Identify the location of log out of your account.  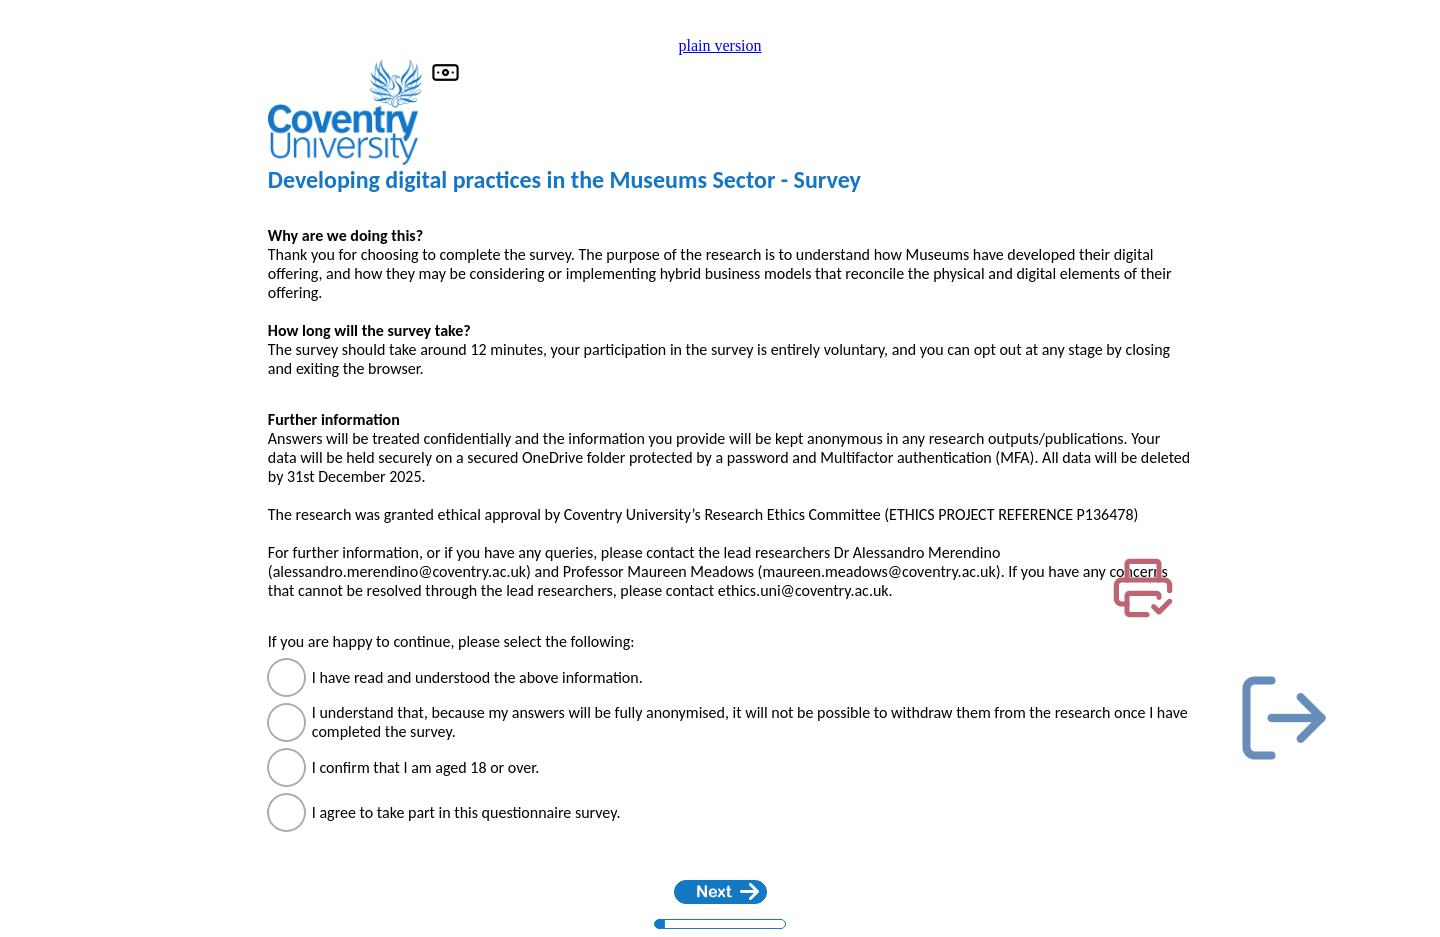
(1284, 718).